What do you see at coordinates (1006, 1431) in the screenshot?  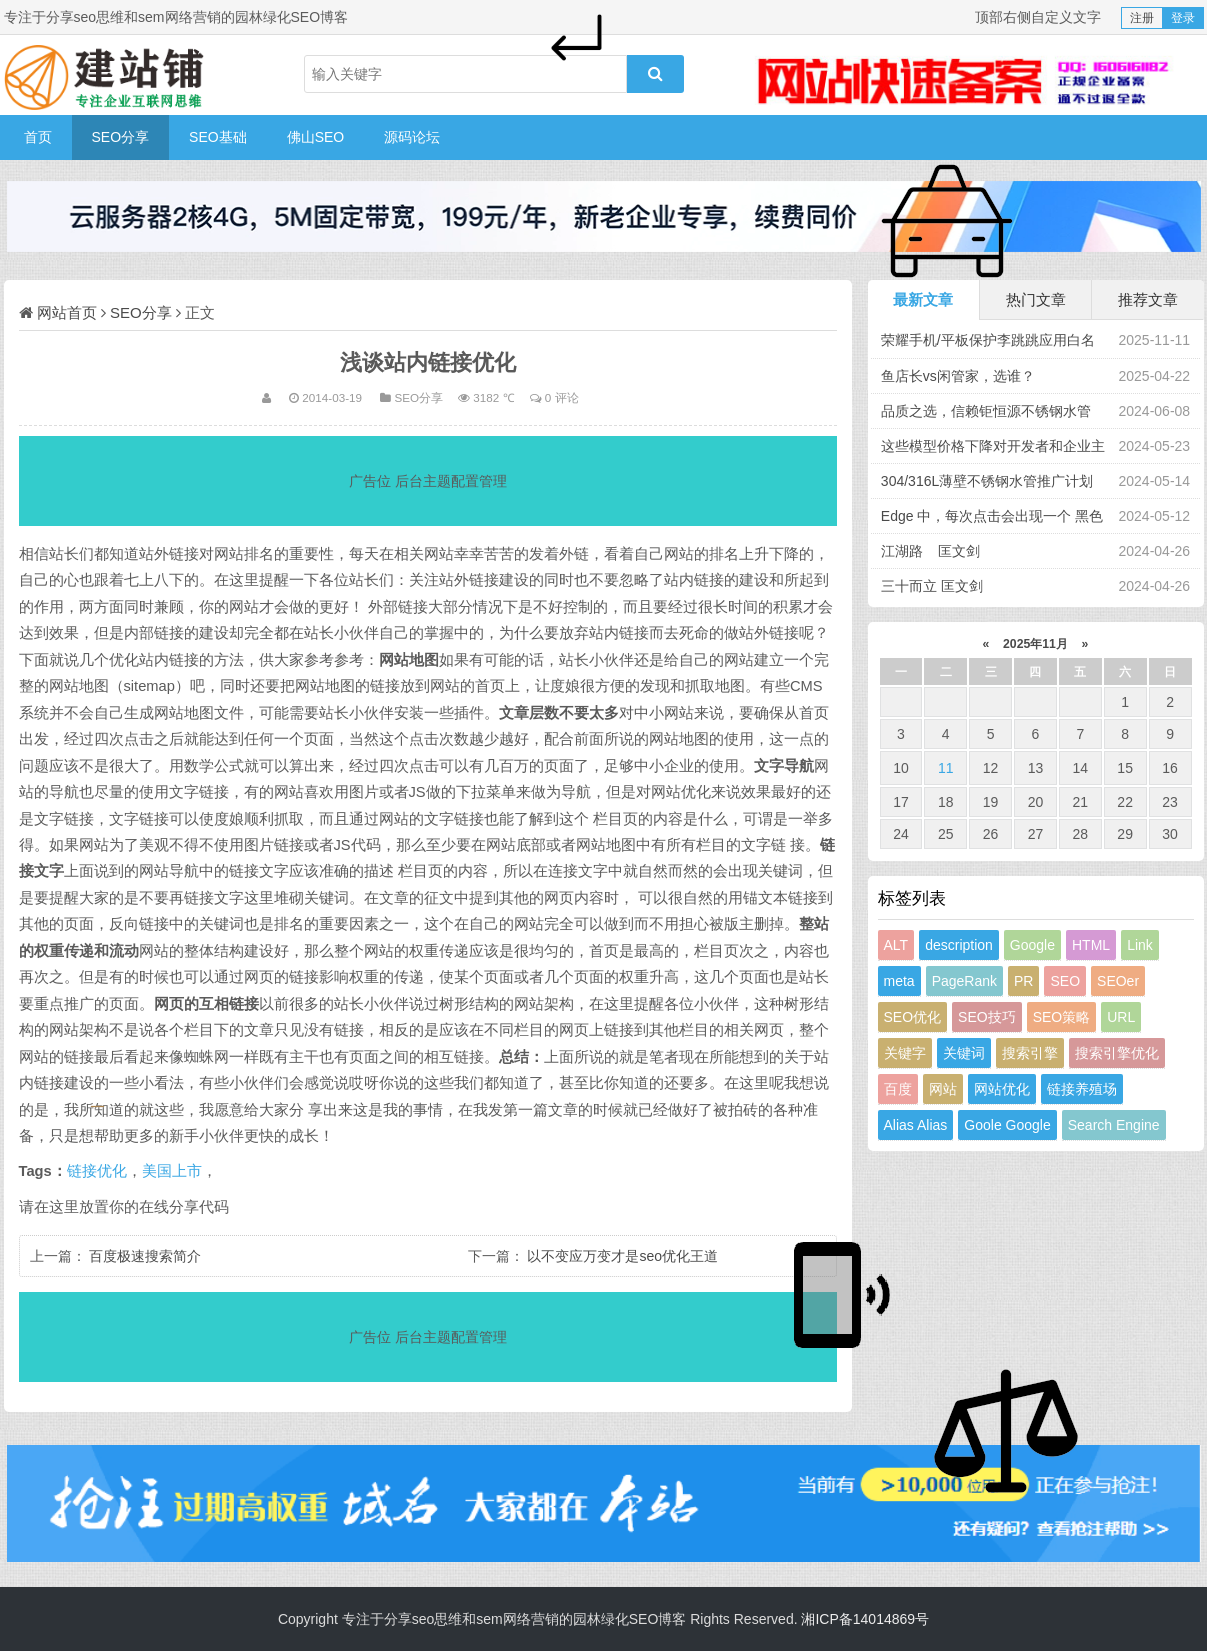 I see `compare items or options` at bounding box center [1006, 1431].